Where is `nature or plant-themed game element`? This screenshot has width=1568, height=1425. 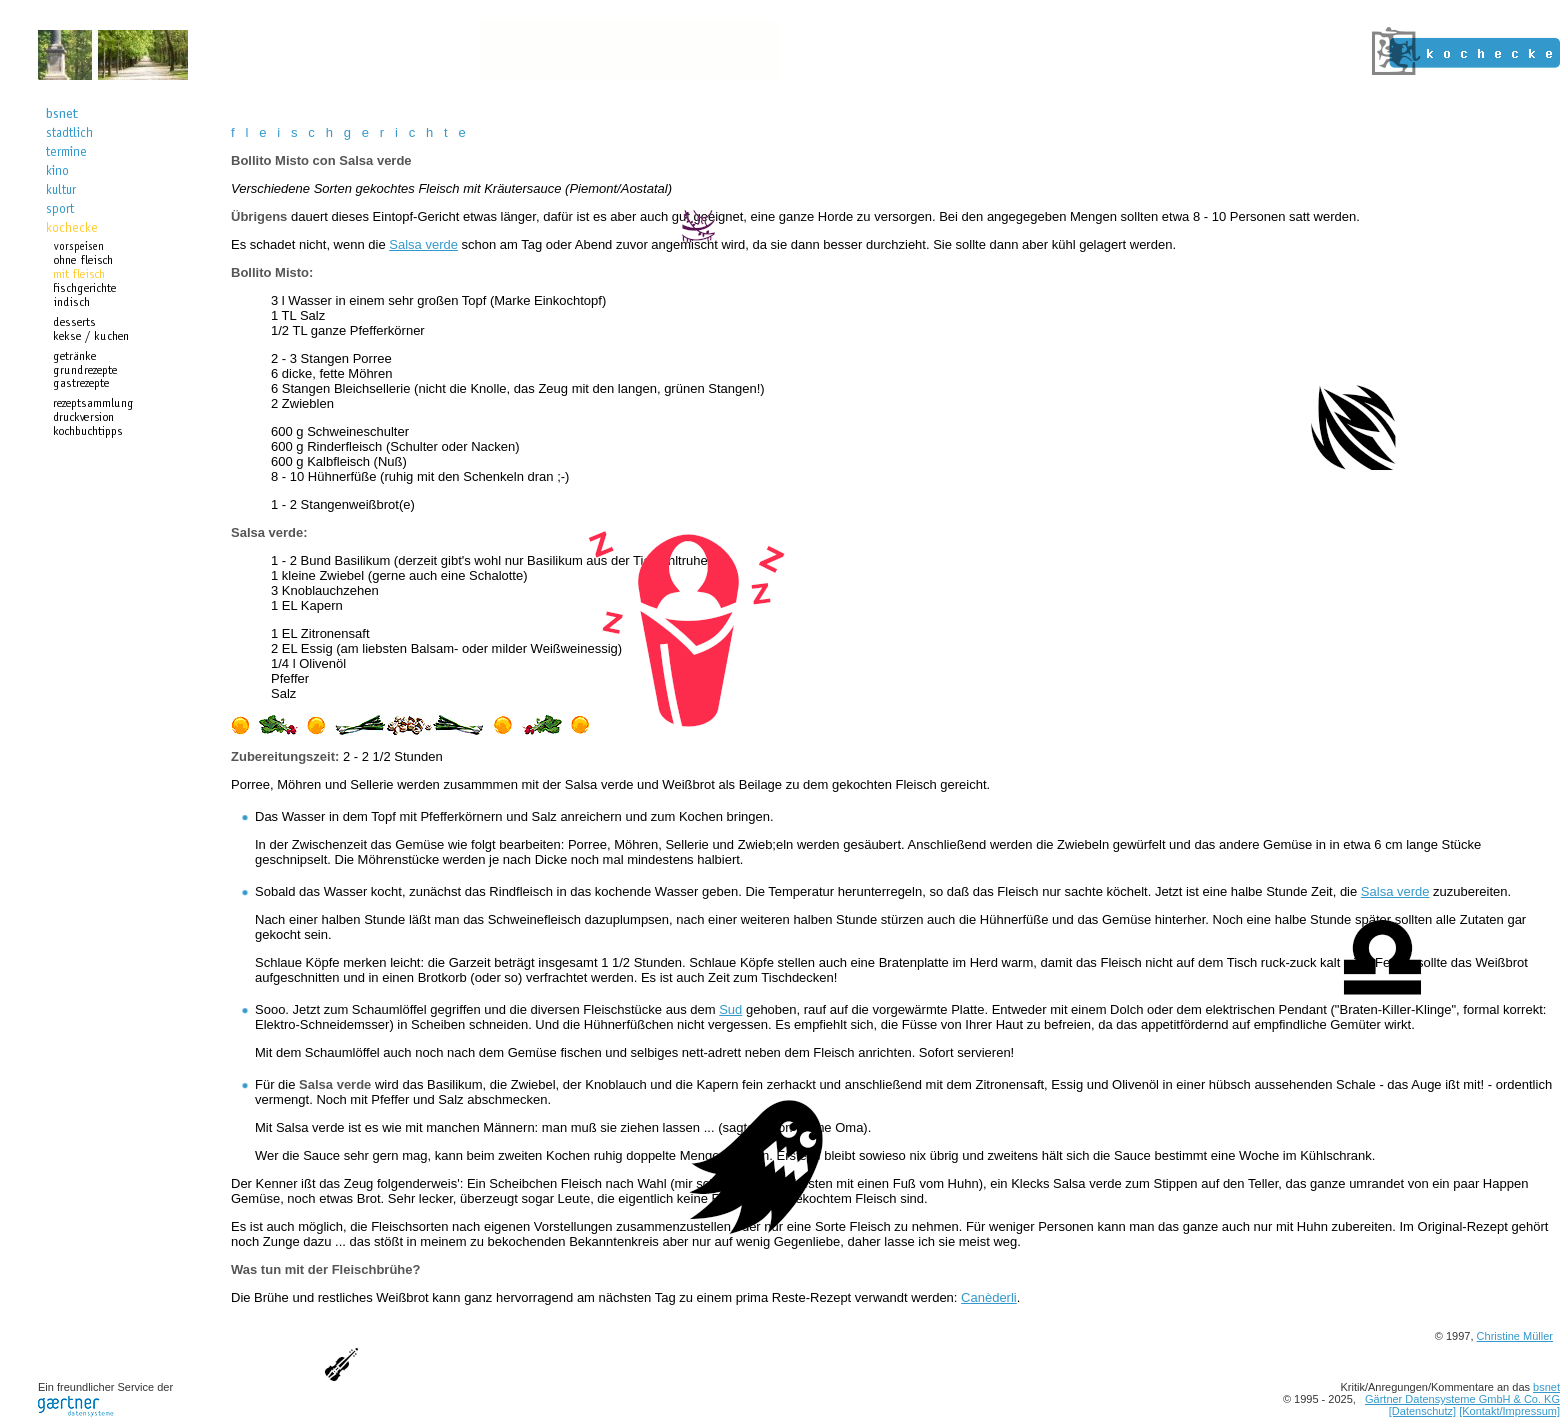
nature or plant-themed game element is located at coordinates (698, 226).